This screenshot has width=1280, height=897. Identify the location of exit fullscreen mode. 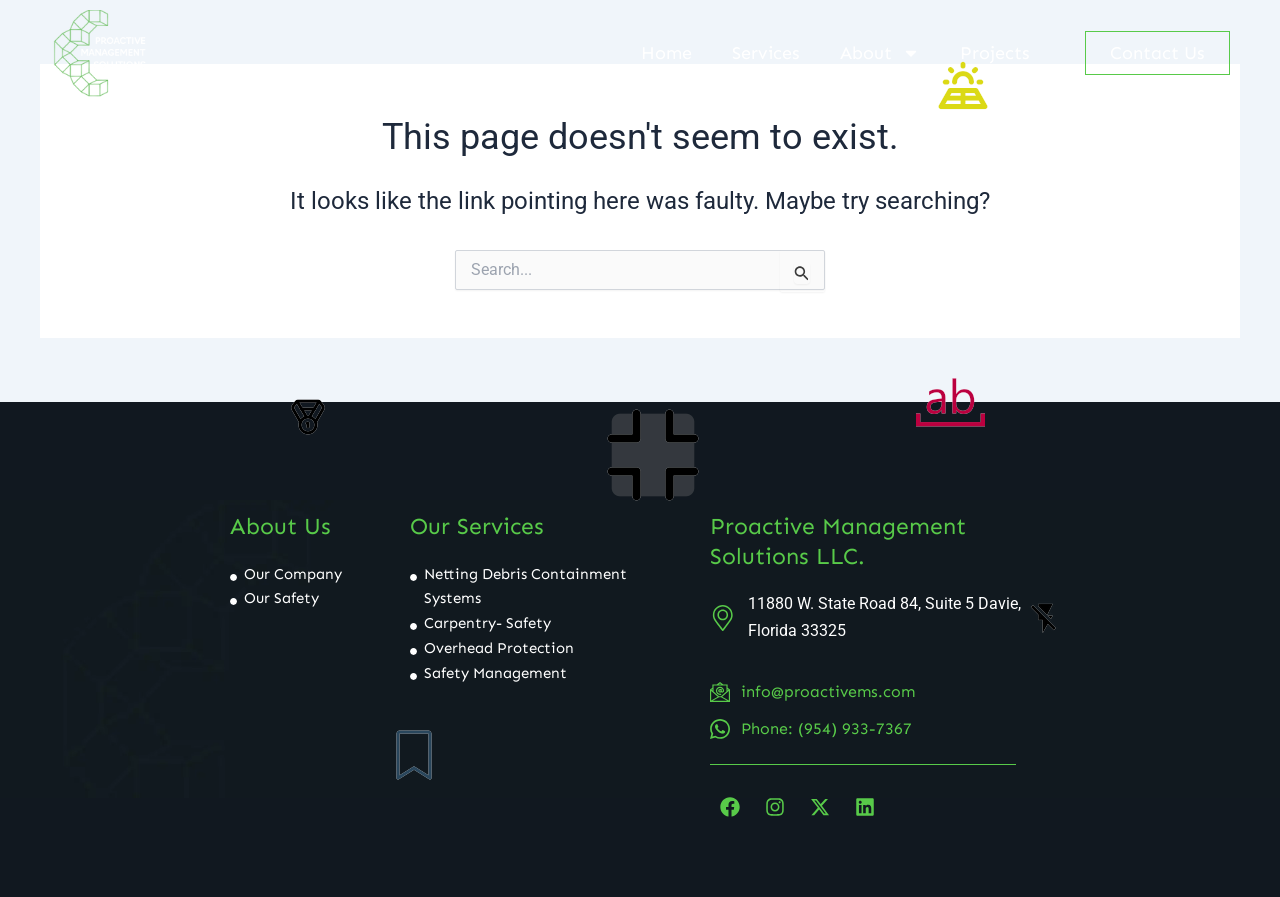
(653, 455).